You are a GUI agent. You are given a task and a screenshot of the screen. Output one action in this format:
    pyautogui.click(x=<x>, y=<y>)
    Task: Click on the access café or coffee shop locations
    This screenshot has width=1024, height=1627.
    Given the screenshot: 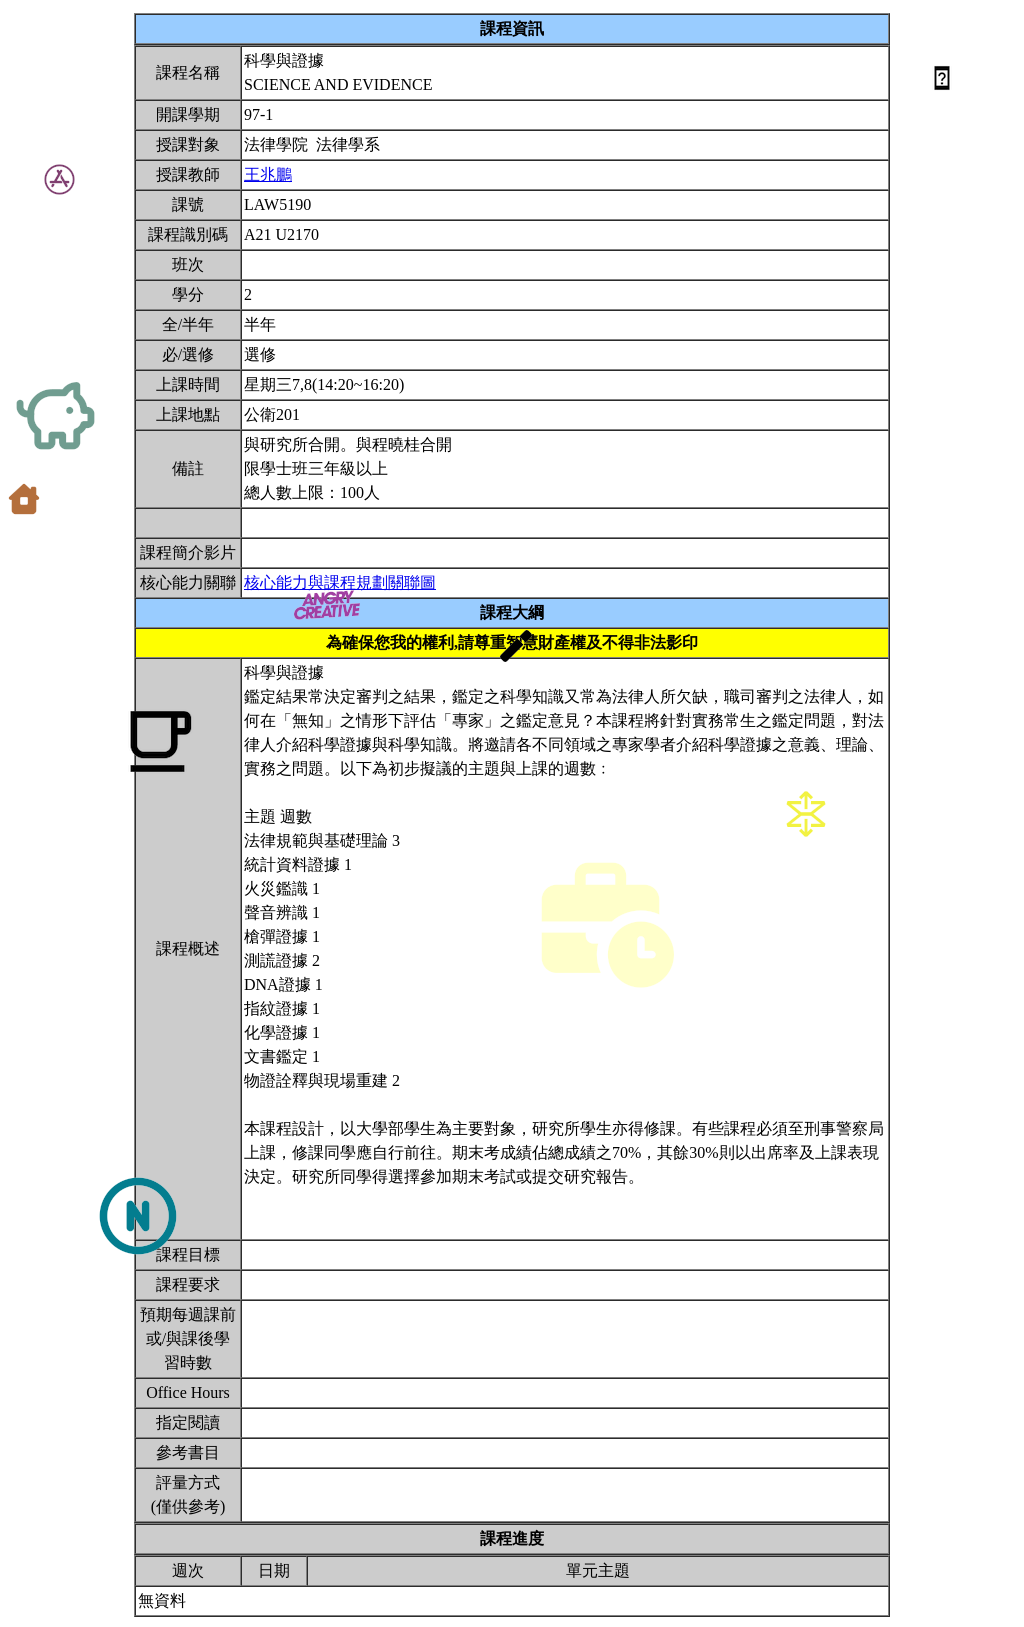 What is the action you would take?
    pyautogui.click(x=157, y=741)
    